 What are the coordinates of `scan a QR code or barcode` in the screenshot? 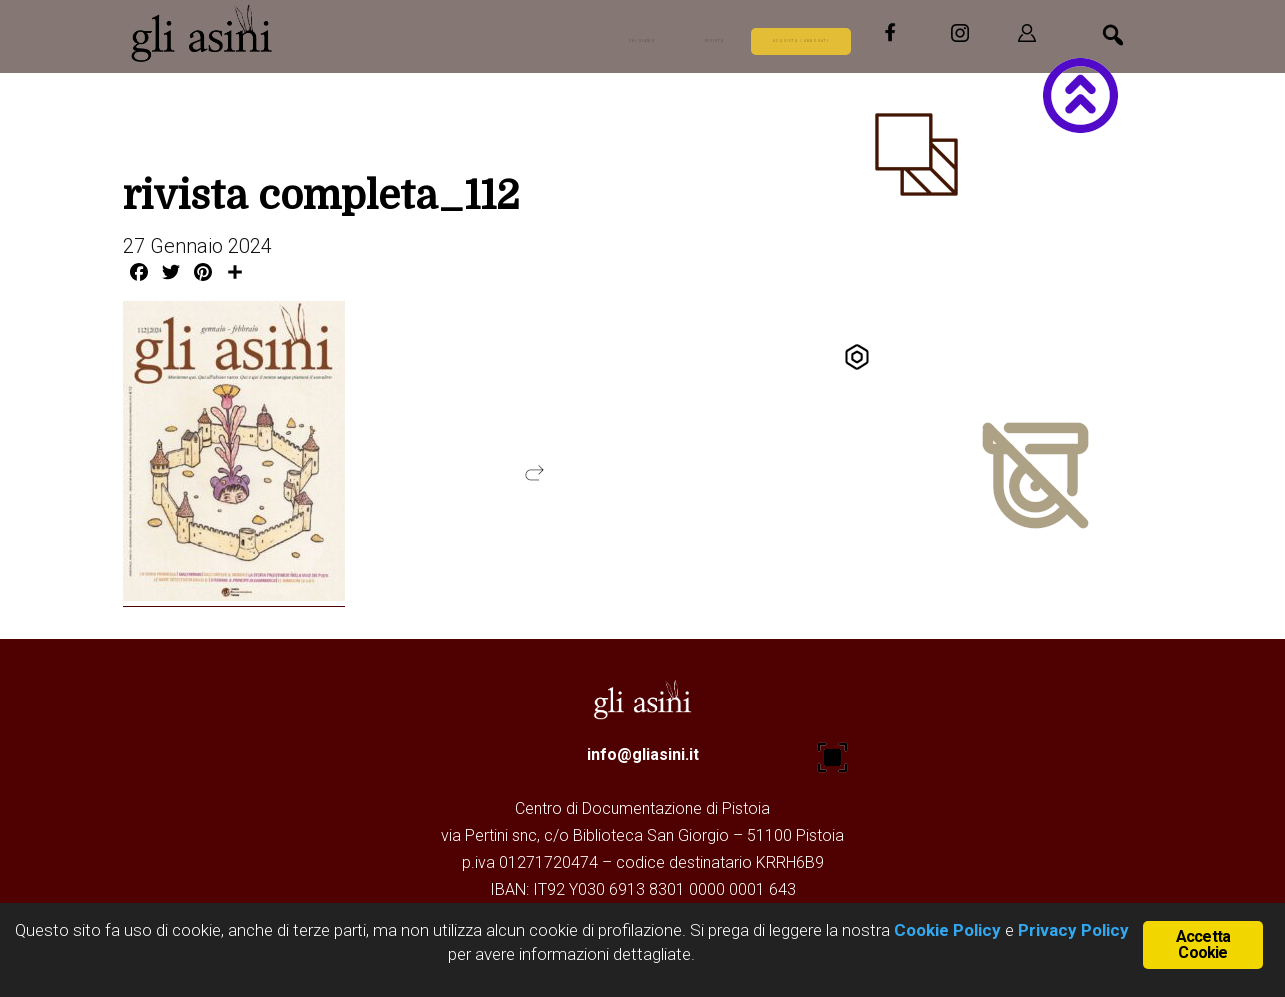 It's located at (832, 757).